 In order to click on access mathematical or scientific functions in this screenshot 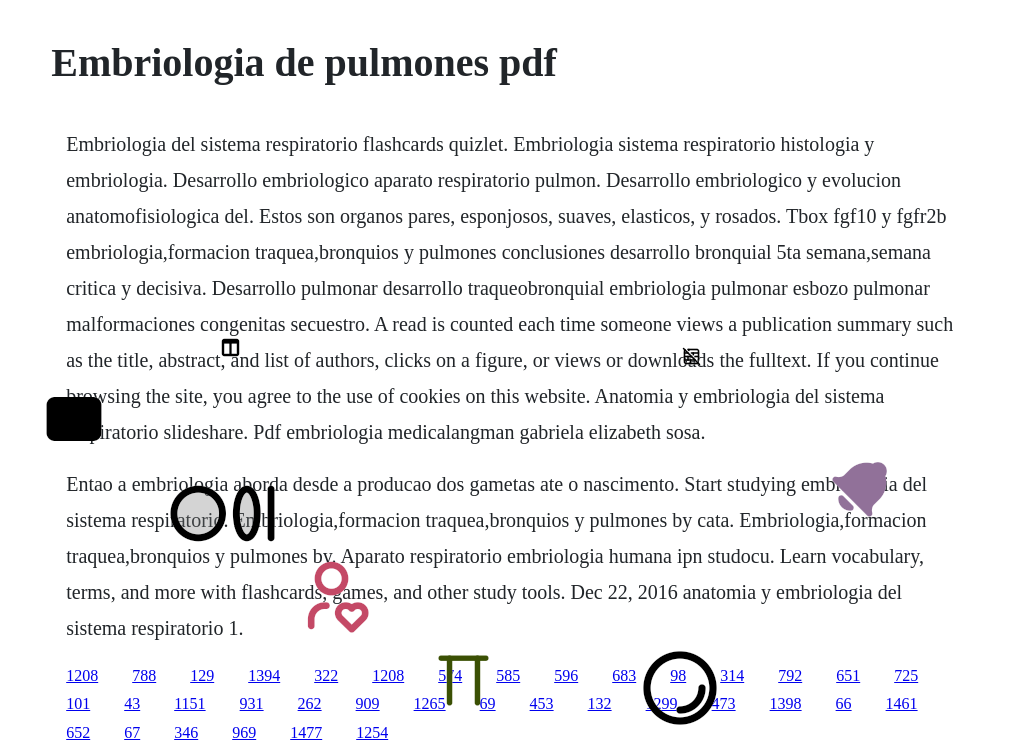, I will do `click(463, 680)`.